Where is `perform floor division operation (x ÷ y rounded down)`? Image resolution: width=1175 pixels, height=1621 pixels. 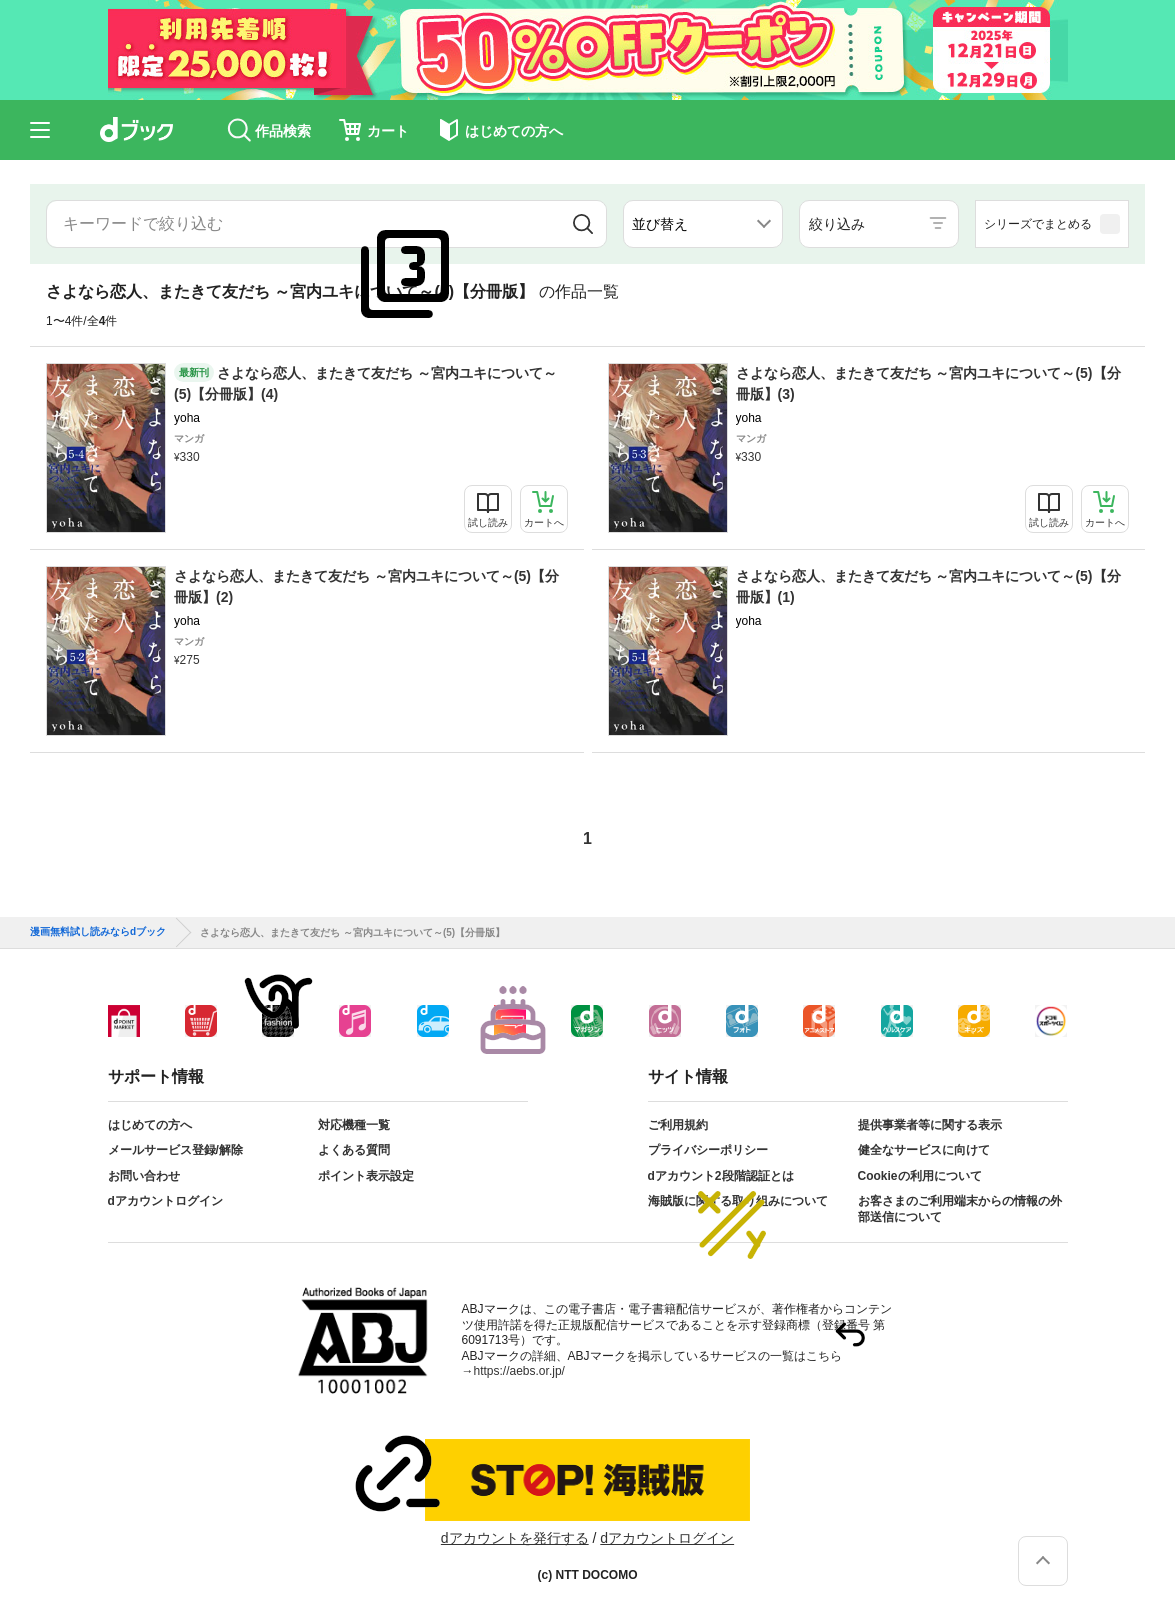
perform floor division operation (x ÷ y rounded down) is located at coordinates (732, 1225).